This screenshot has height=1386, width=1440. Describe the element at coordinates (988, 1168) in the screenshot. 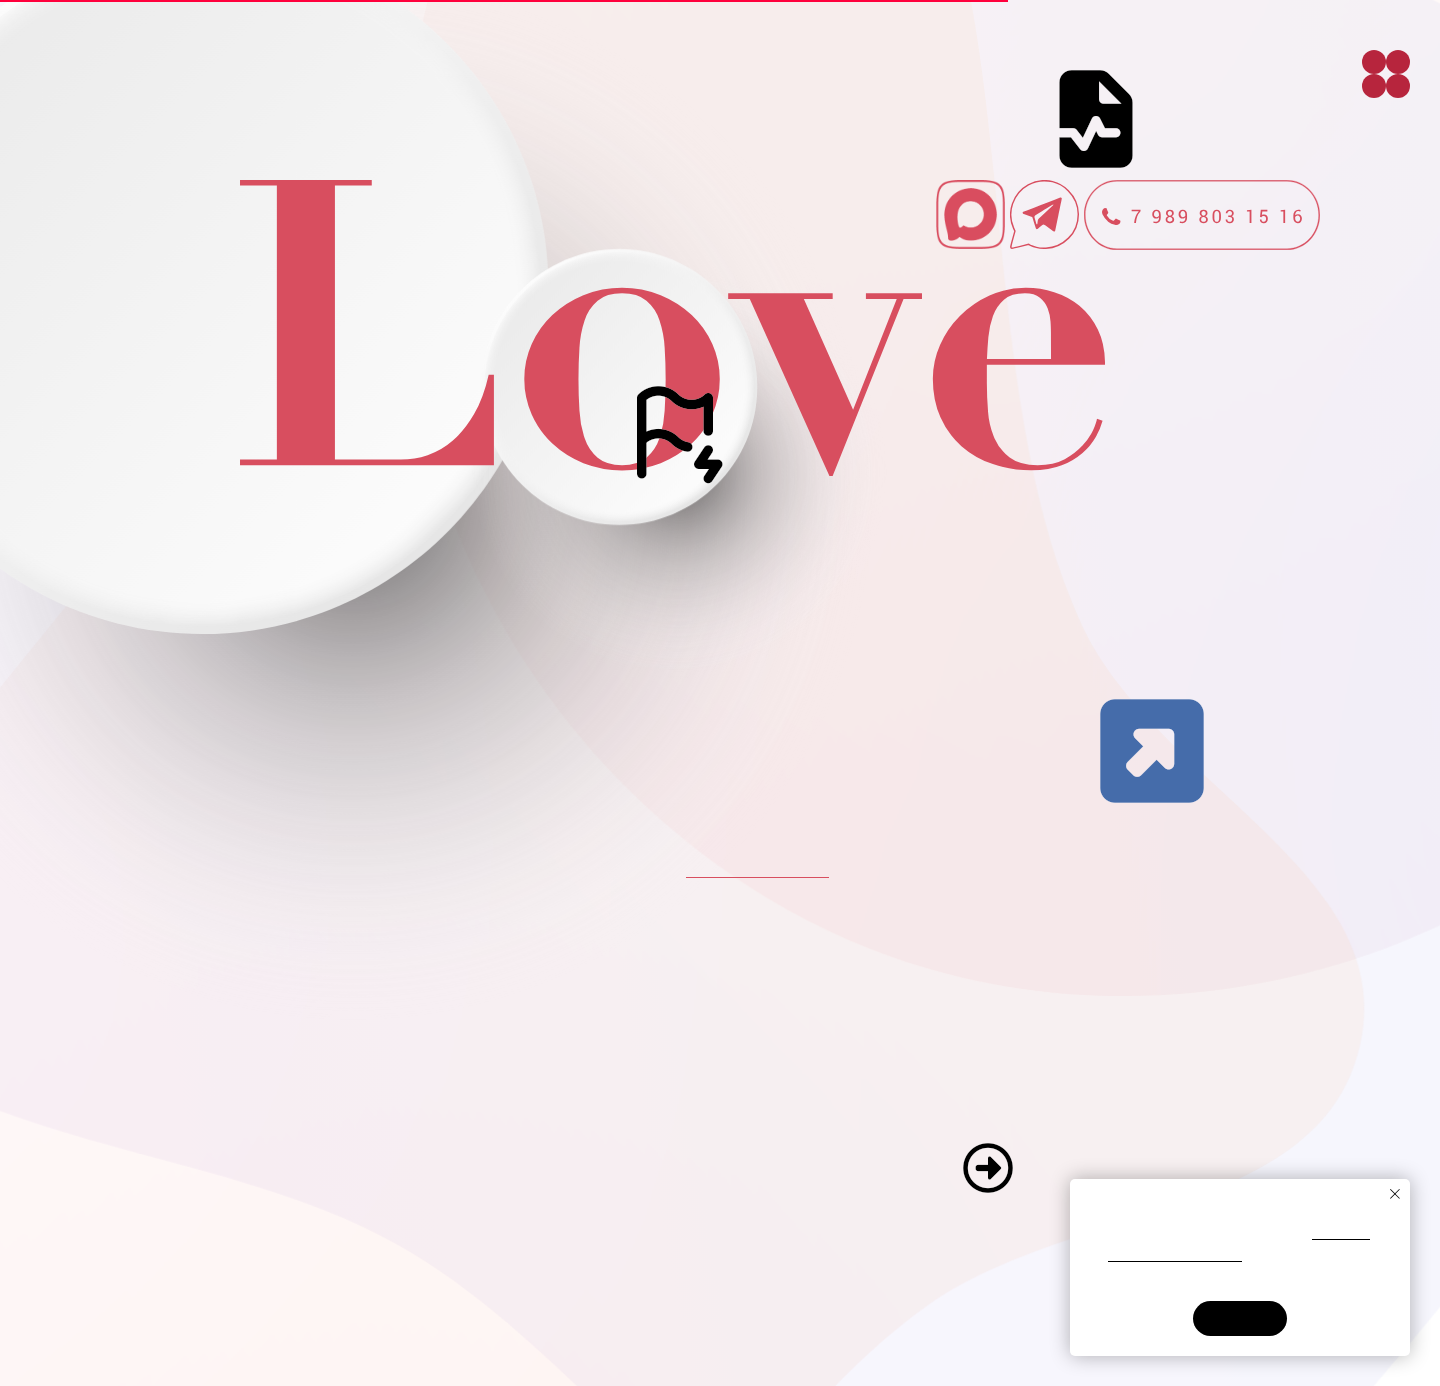

I see `go to next item or step` at that location.